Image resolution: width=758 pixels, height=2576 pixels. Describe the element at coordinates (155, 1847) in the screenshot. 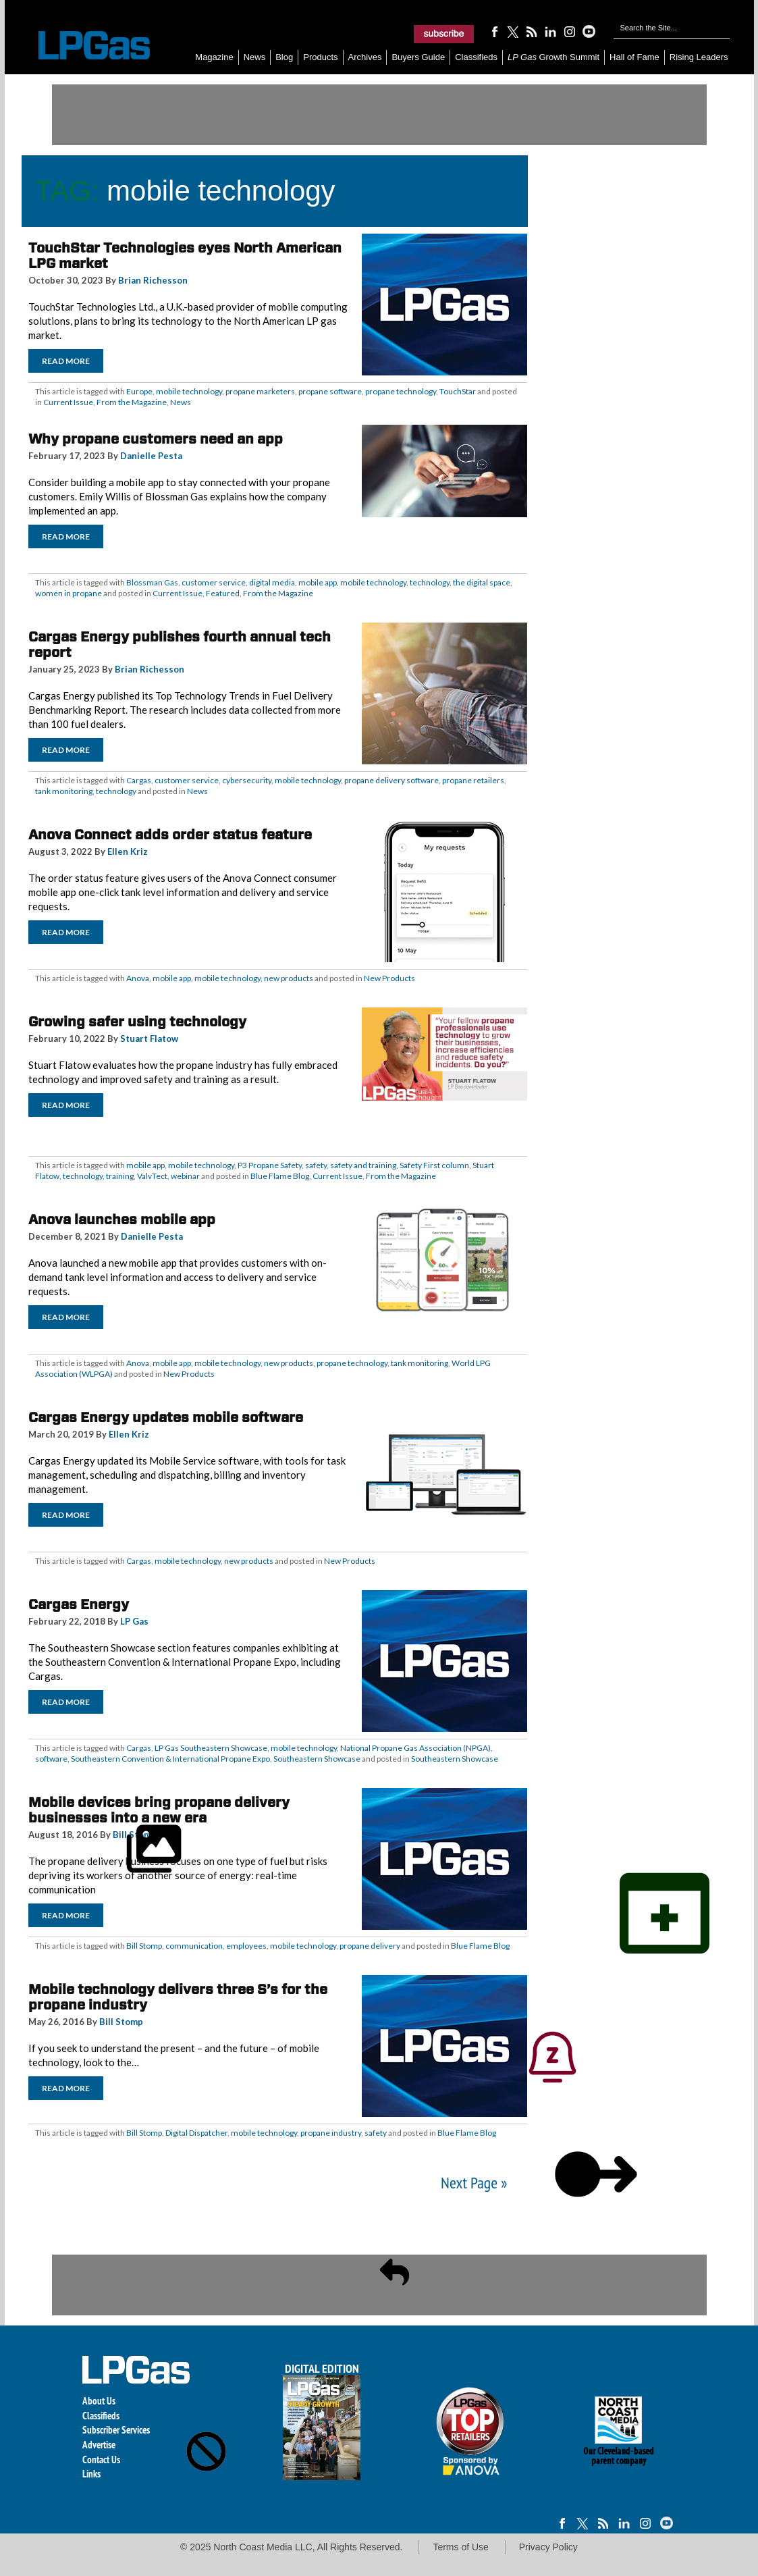

I see `view photo gallery` at that location.